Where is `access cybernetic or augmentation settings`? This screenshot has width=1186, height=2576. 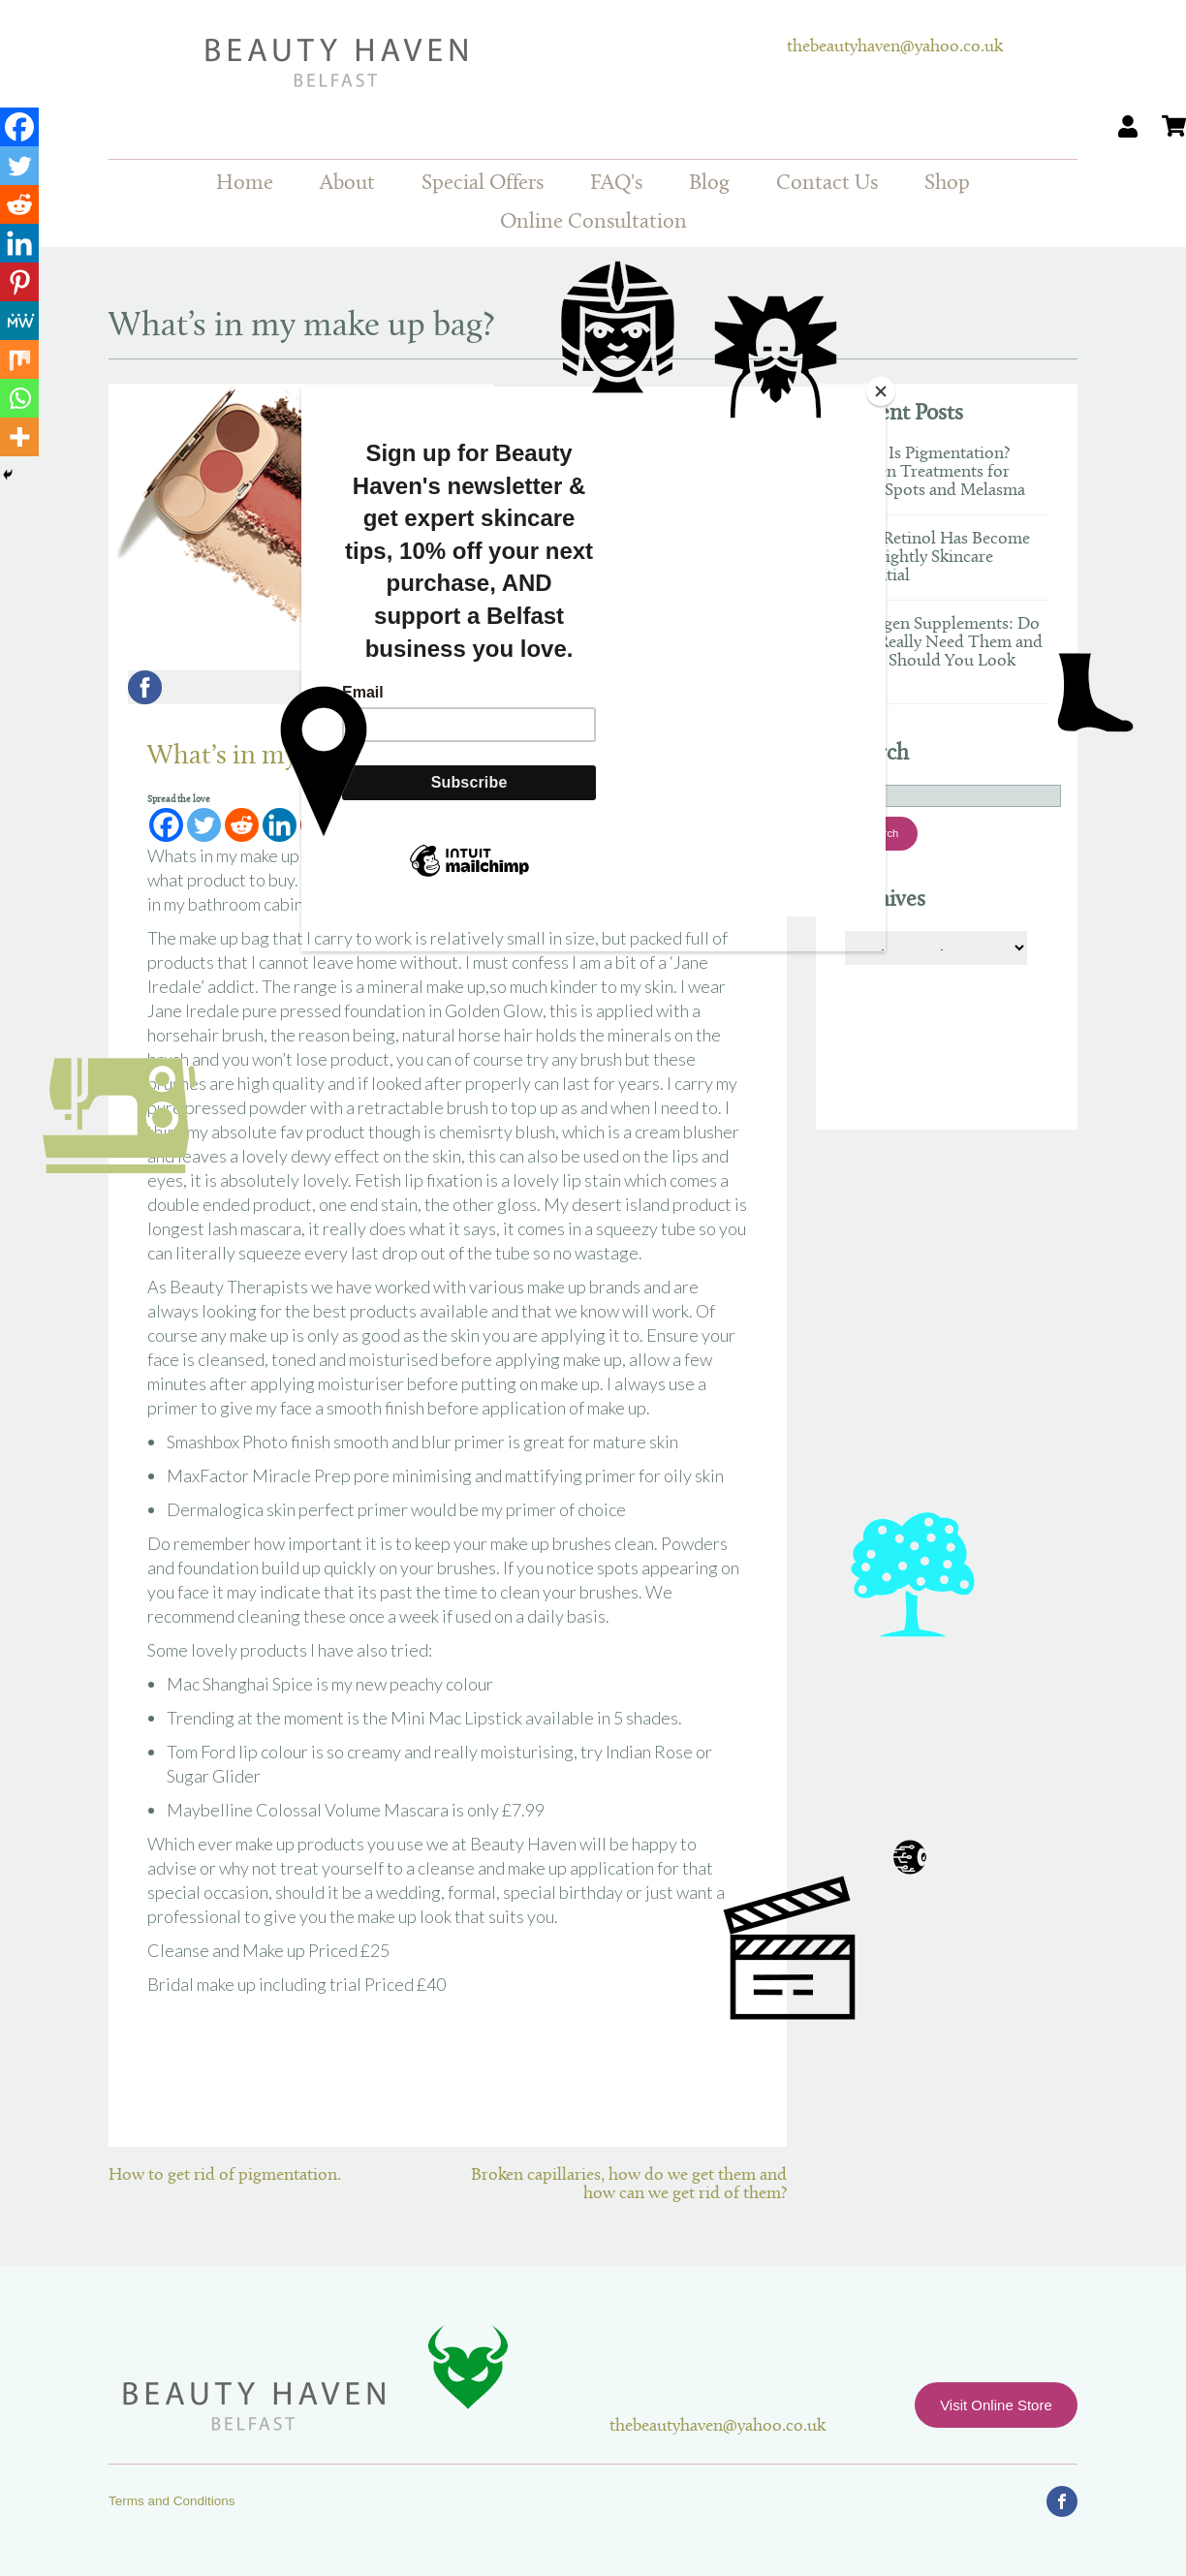 access cybernetic or augmentation settings is located at coordinates (910, 1857).